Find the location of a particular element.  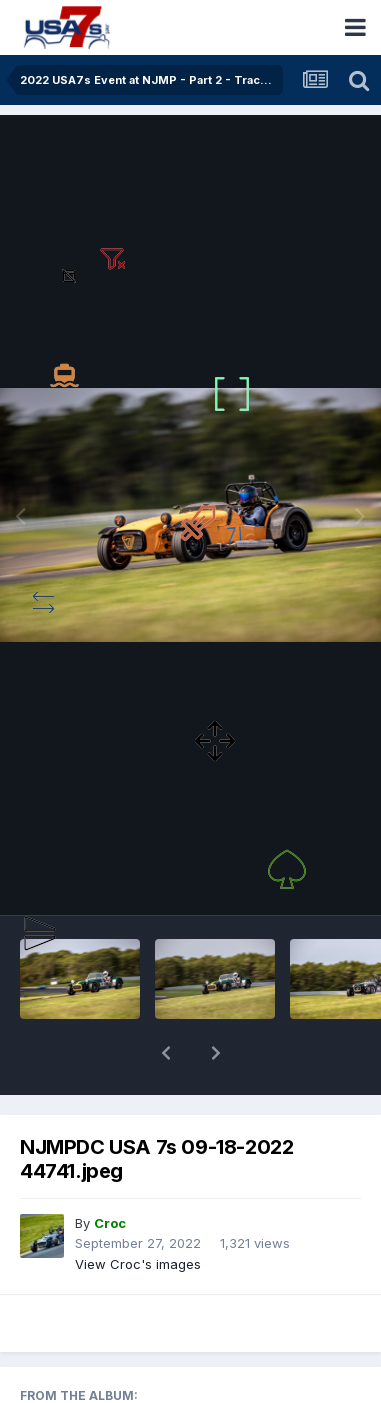

swap or exchange items is located at coordinates (43, 602).